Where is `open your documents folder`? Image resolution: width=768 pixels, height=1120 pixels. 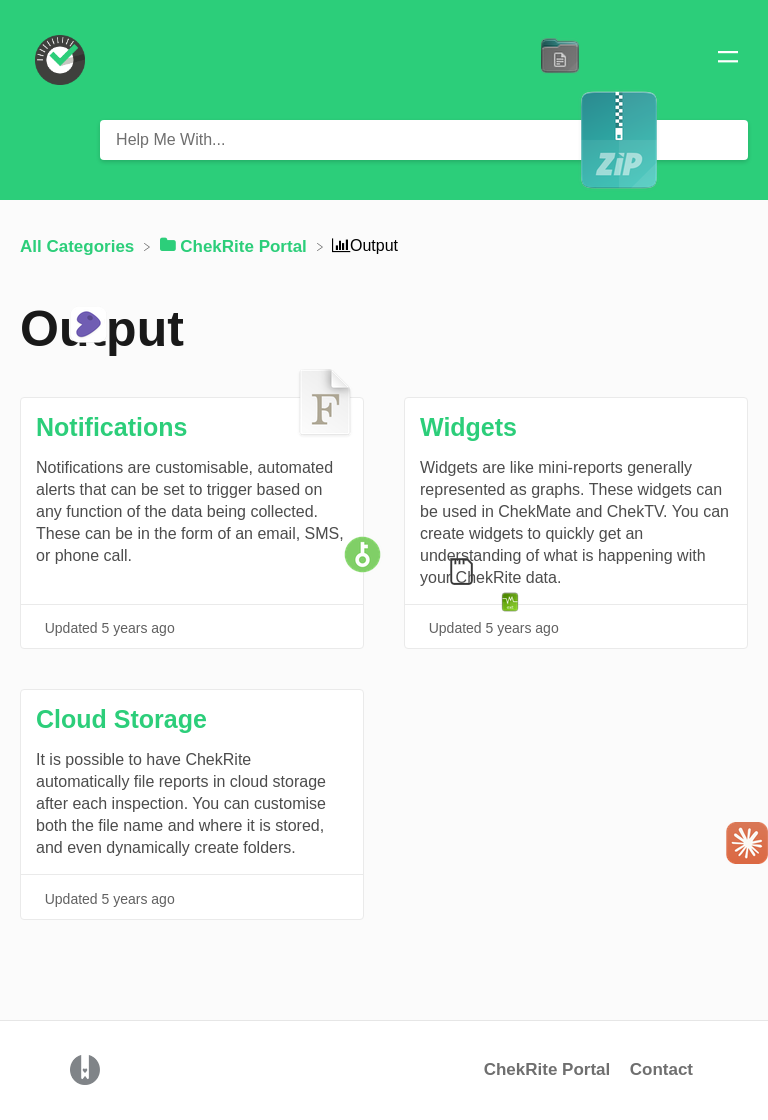
open your documents folder is located at coordinates (560, 55).